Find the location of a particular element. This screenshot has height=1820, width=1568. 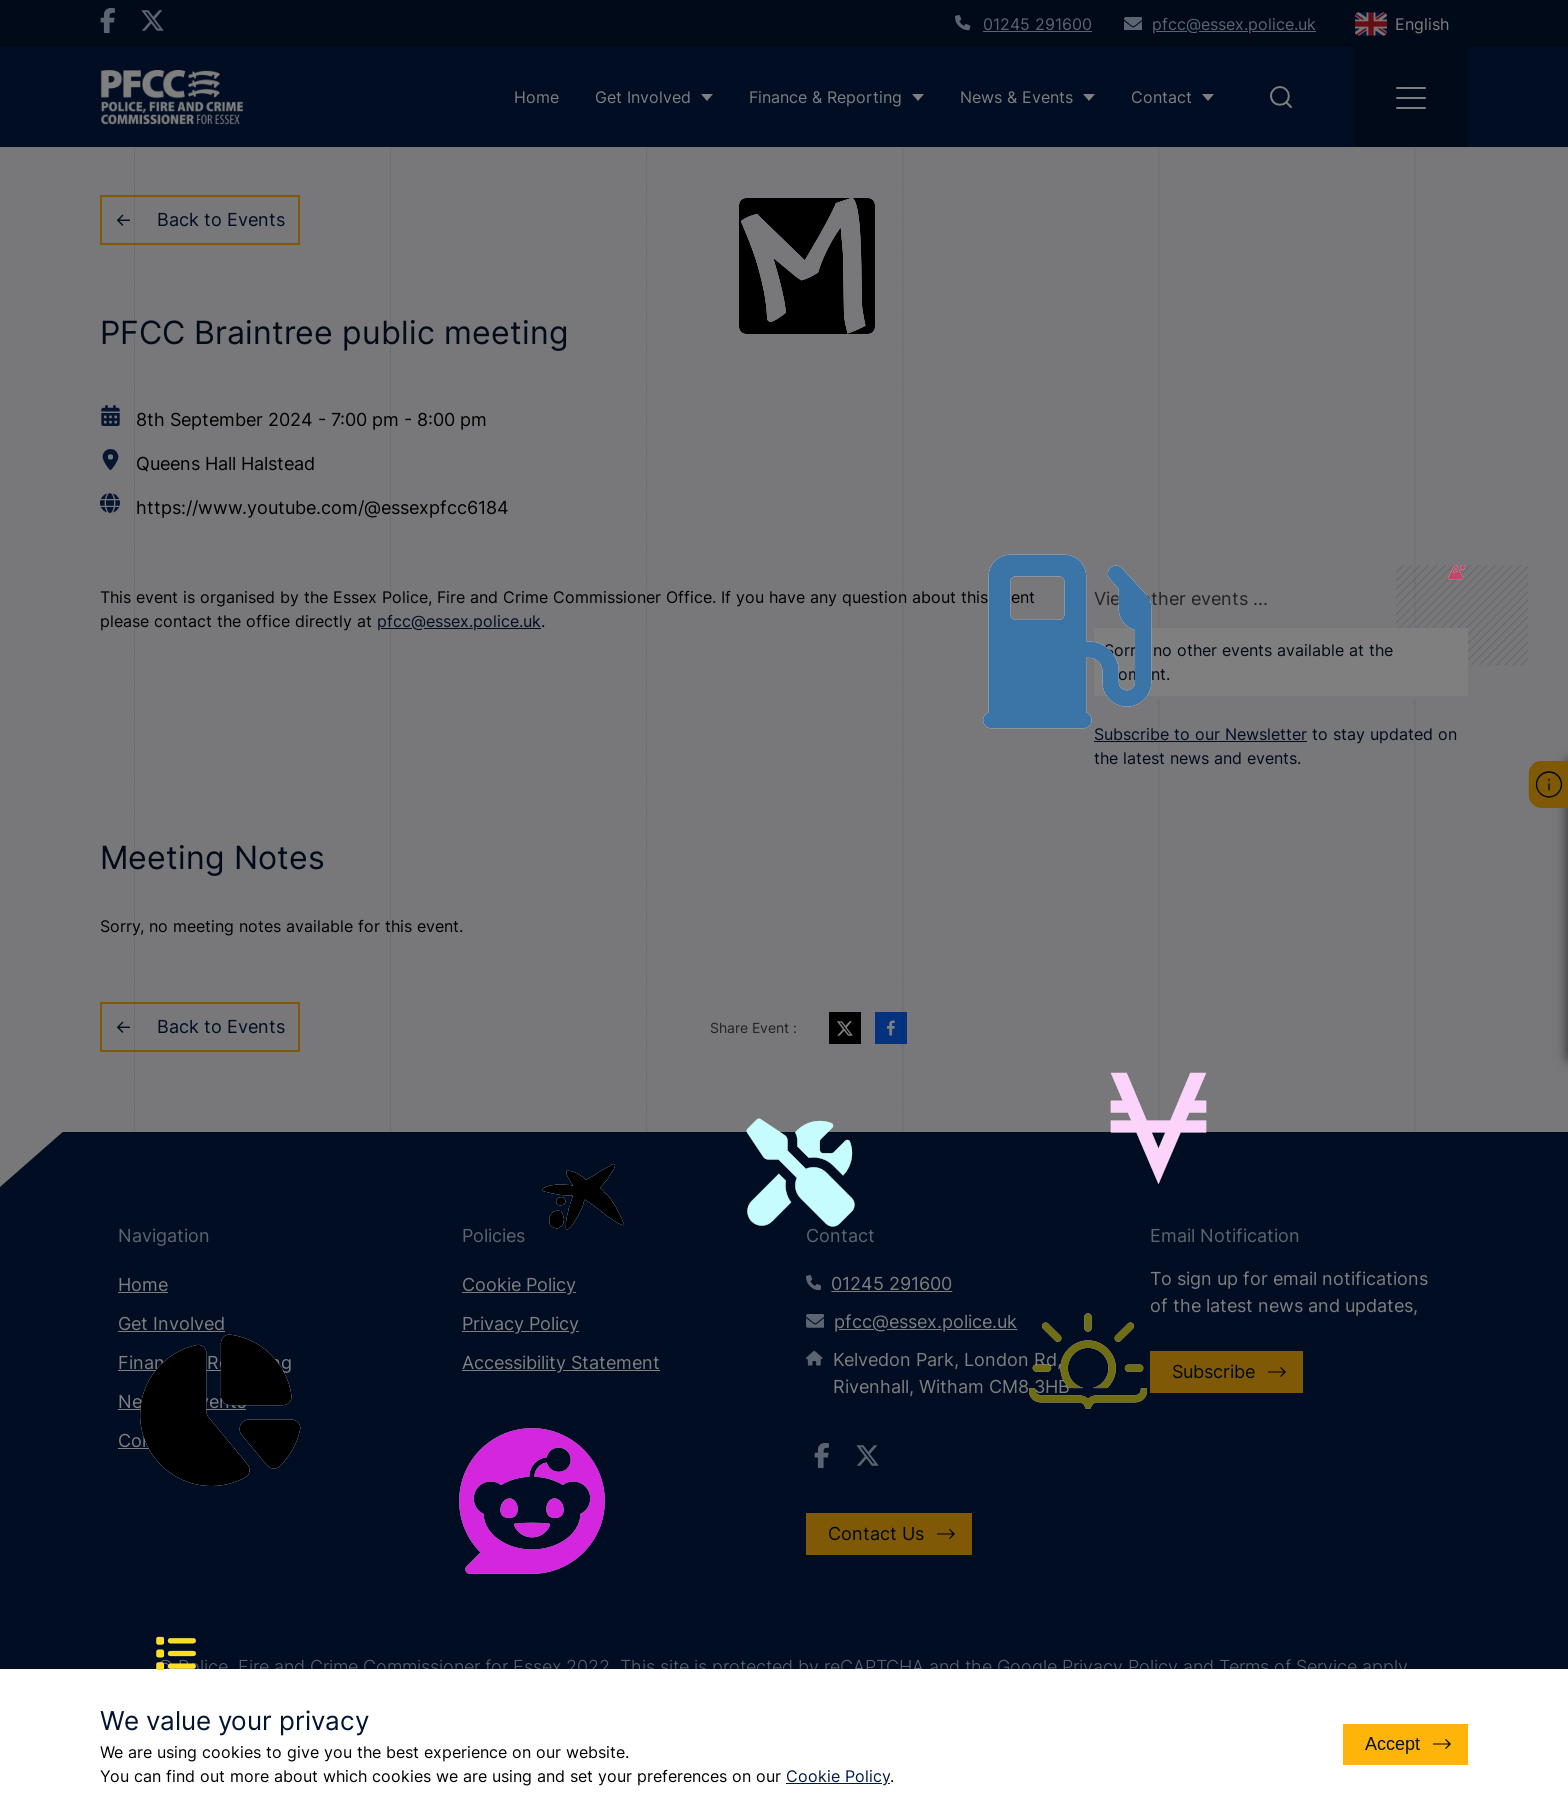

visit the models resource website is located at coordinates (807, 266).